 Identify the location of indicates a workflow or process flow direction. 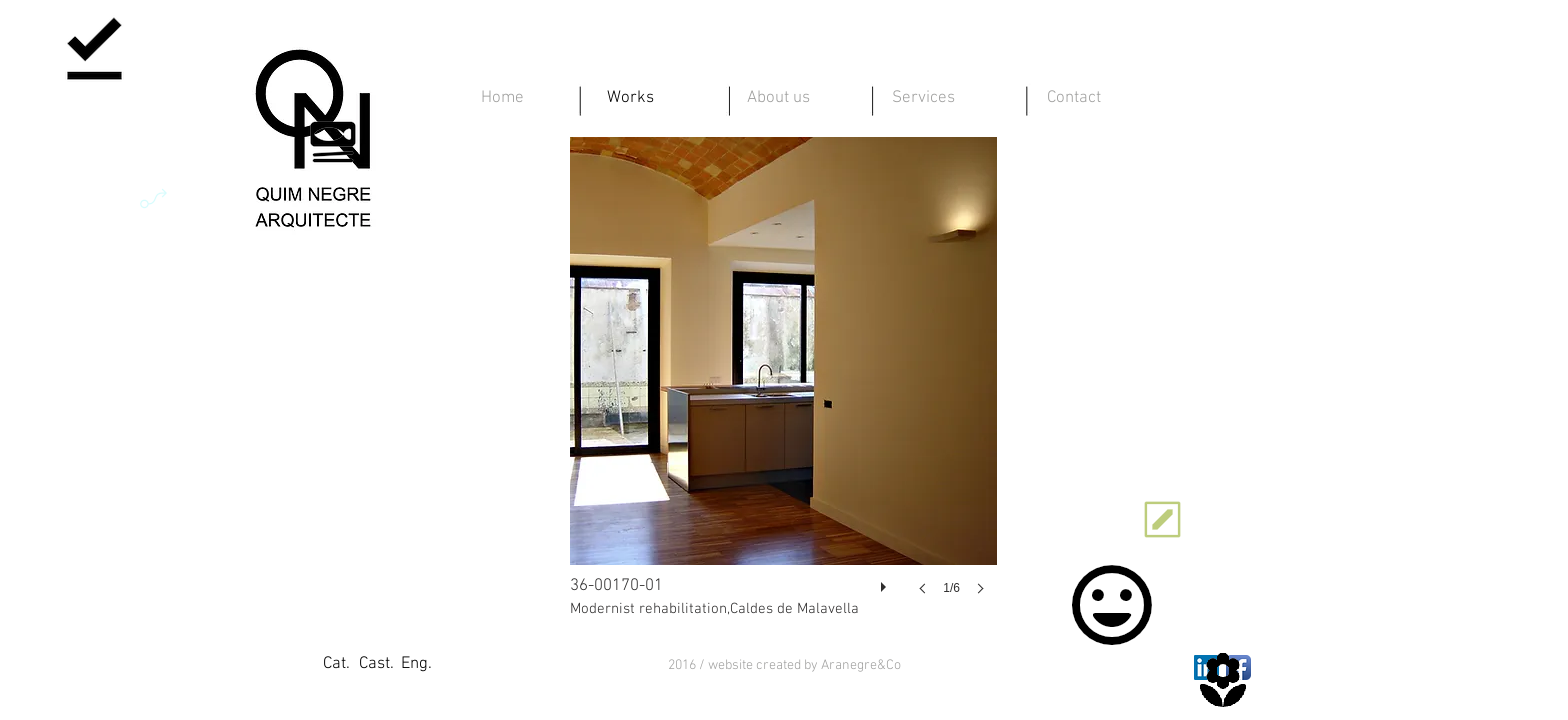
(153, 198).